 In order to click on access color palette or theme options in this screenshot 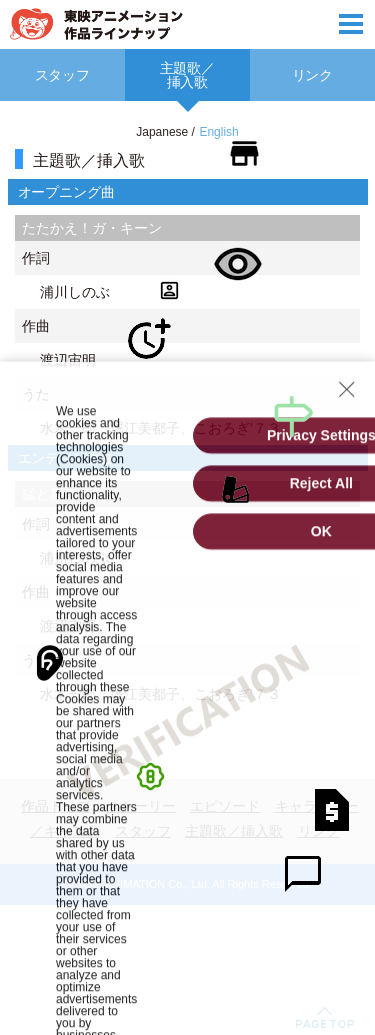, I will do `click(234, 490)`.